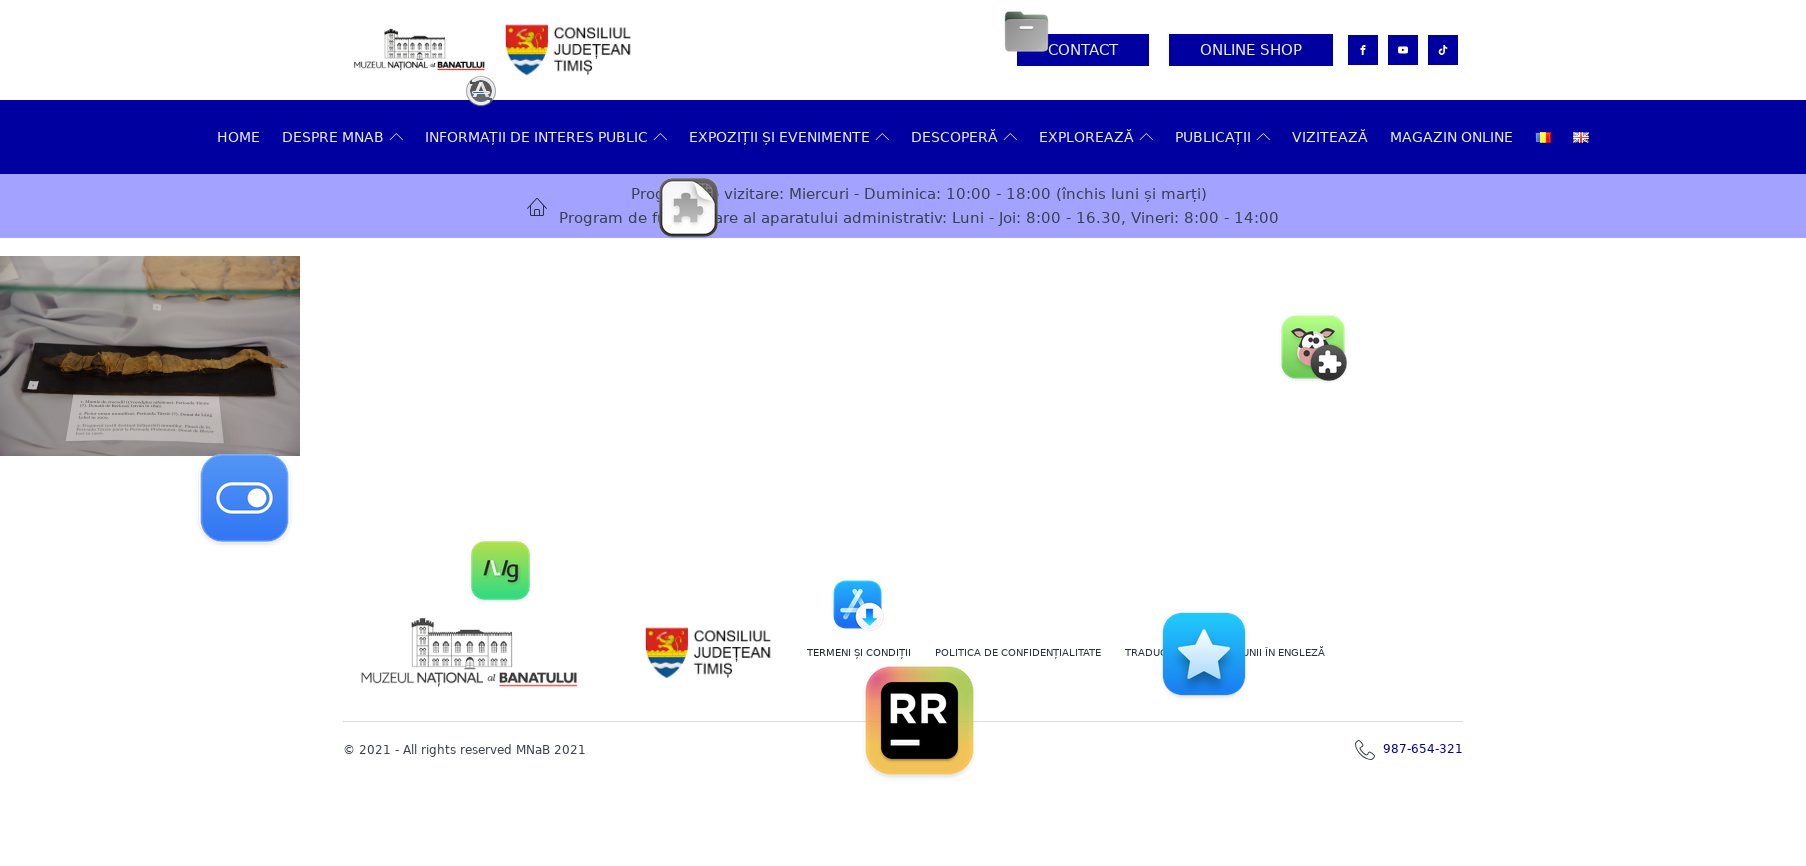 Image resolution: width=1806 pixels, height=866 pixels. What do you see at coordinates (1313, 347) in the screenshot?
I see `open calf audio plugin suite` at bounding box center [1313, 347].